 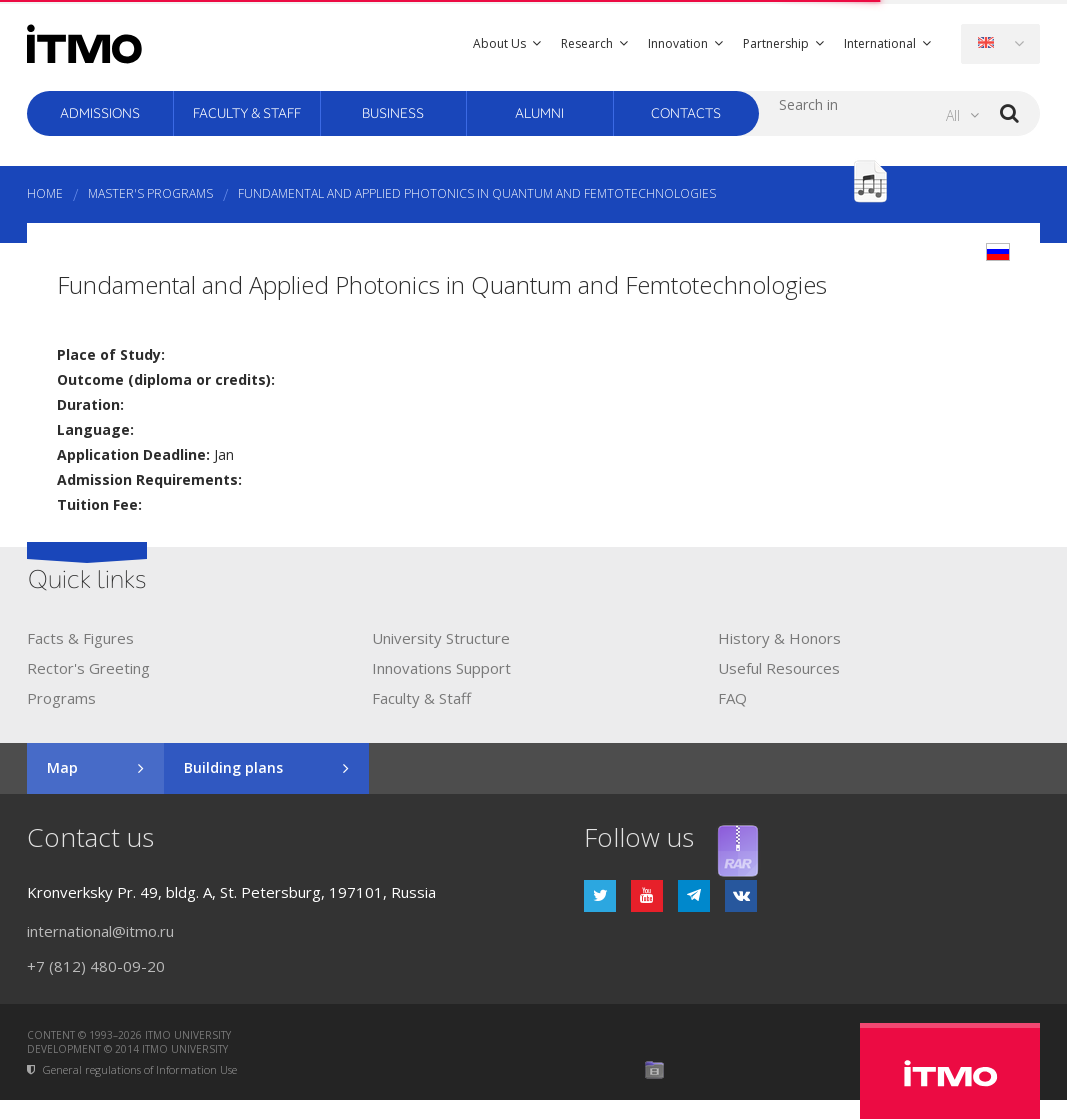 I want to click on iMelody ringtone file, so click(x=870, y=181).